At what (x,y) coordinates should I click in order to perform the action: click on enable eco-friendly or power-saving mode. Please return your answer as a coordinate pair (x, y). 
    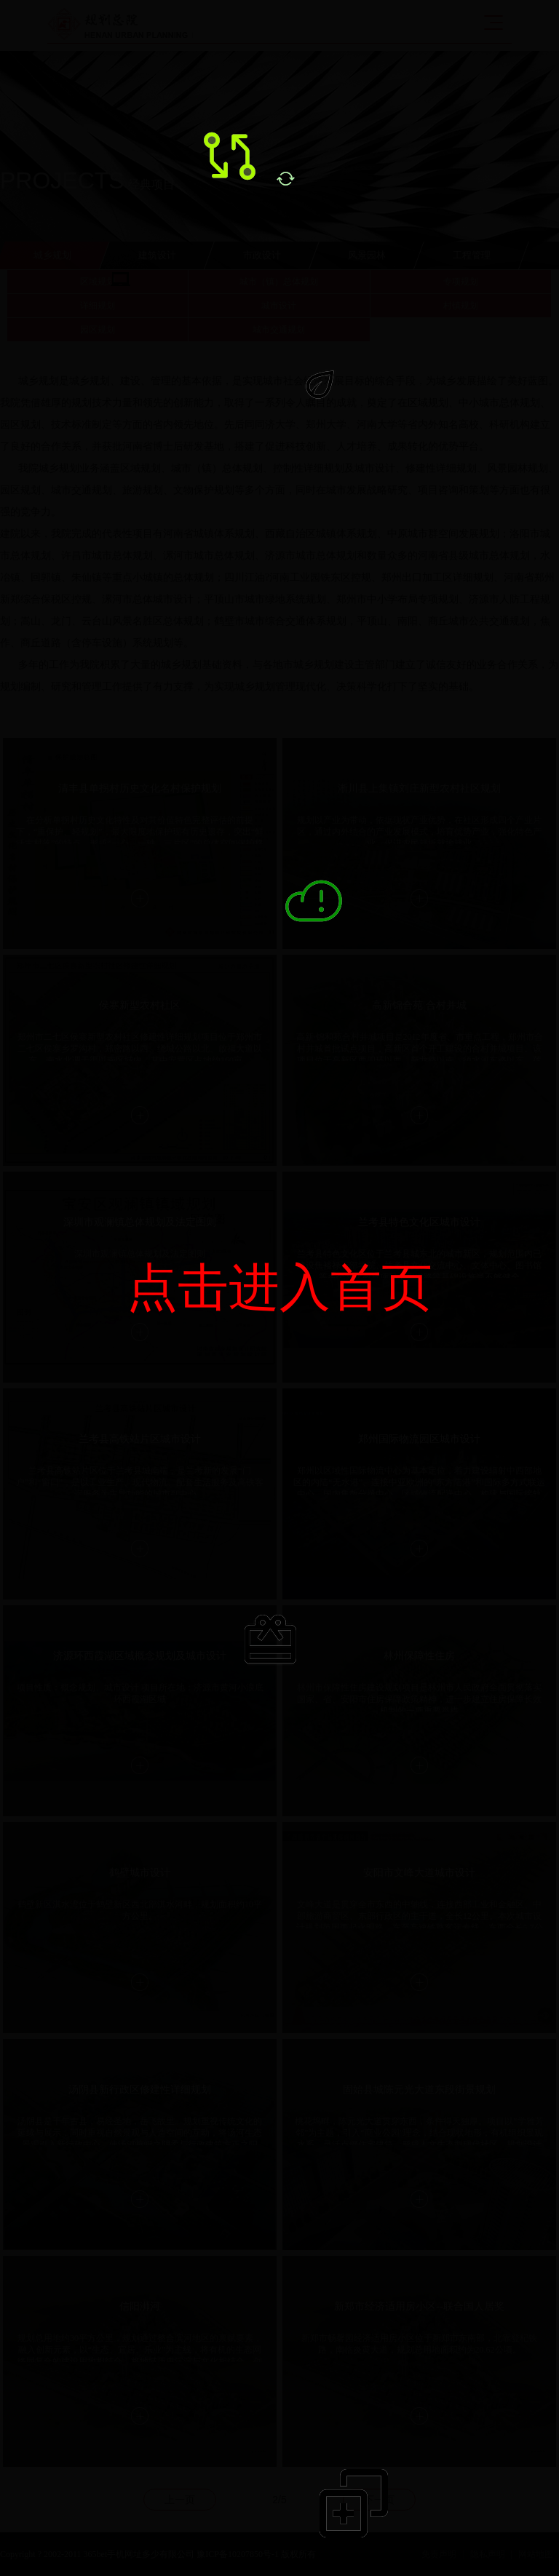
    Looking at the image, I should click on (320, 384).